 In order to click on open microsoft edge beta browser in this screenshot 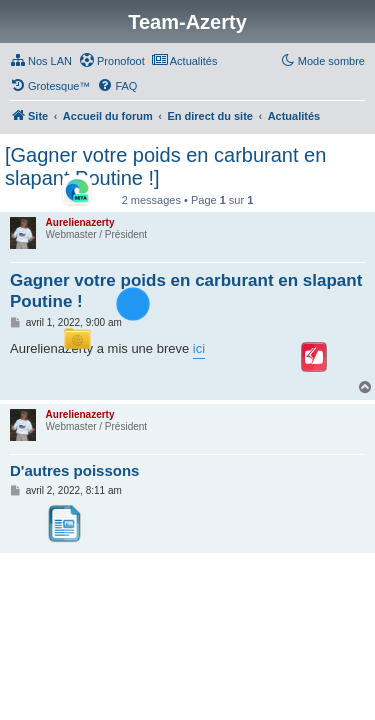, I will do `click(77, 190)`.